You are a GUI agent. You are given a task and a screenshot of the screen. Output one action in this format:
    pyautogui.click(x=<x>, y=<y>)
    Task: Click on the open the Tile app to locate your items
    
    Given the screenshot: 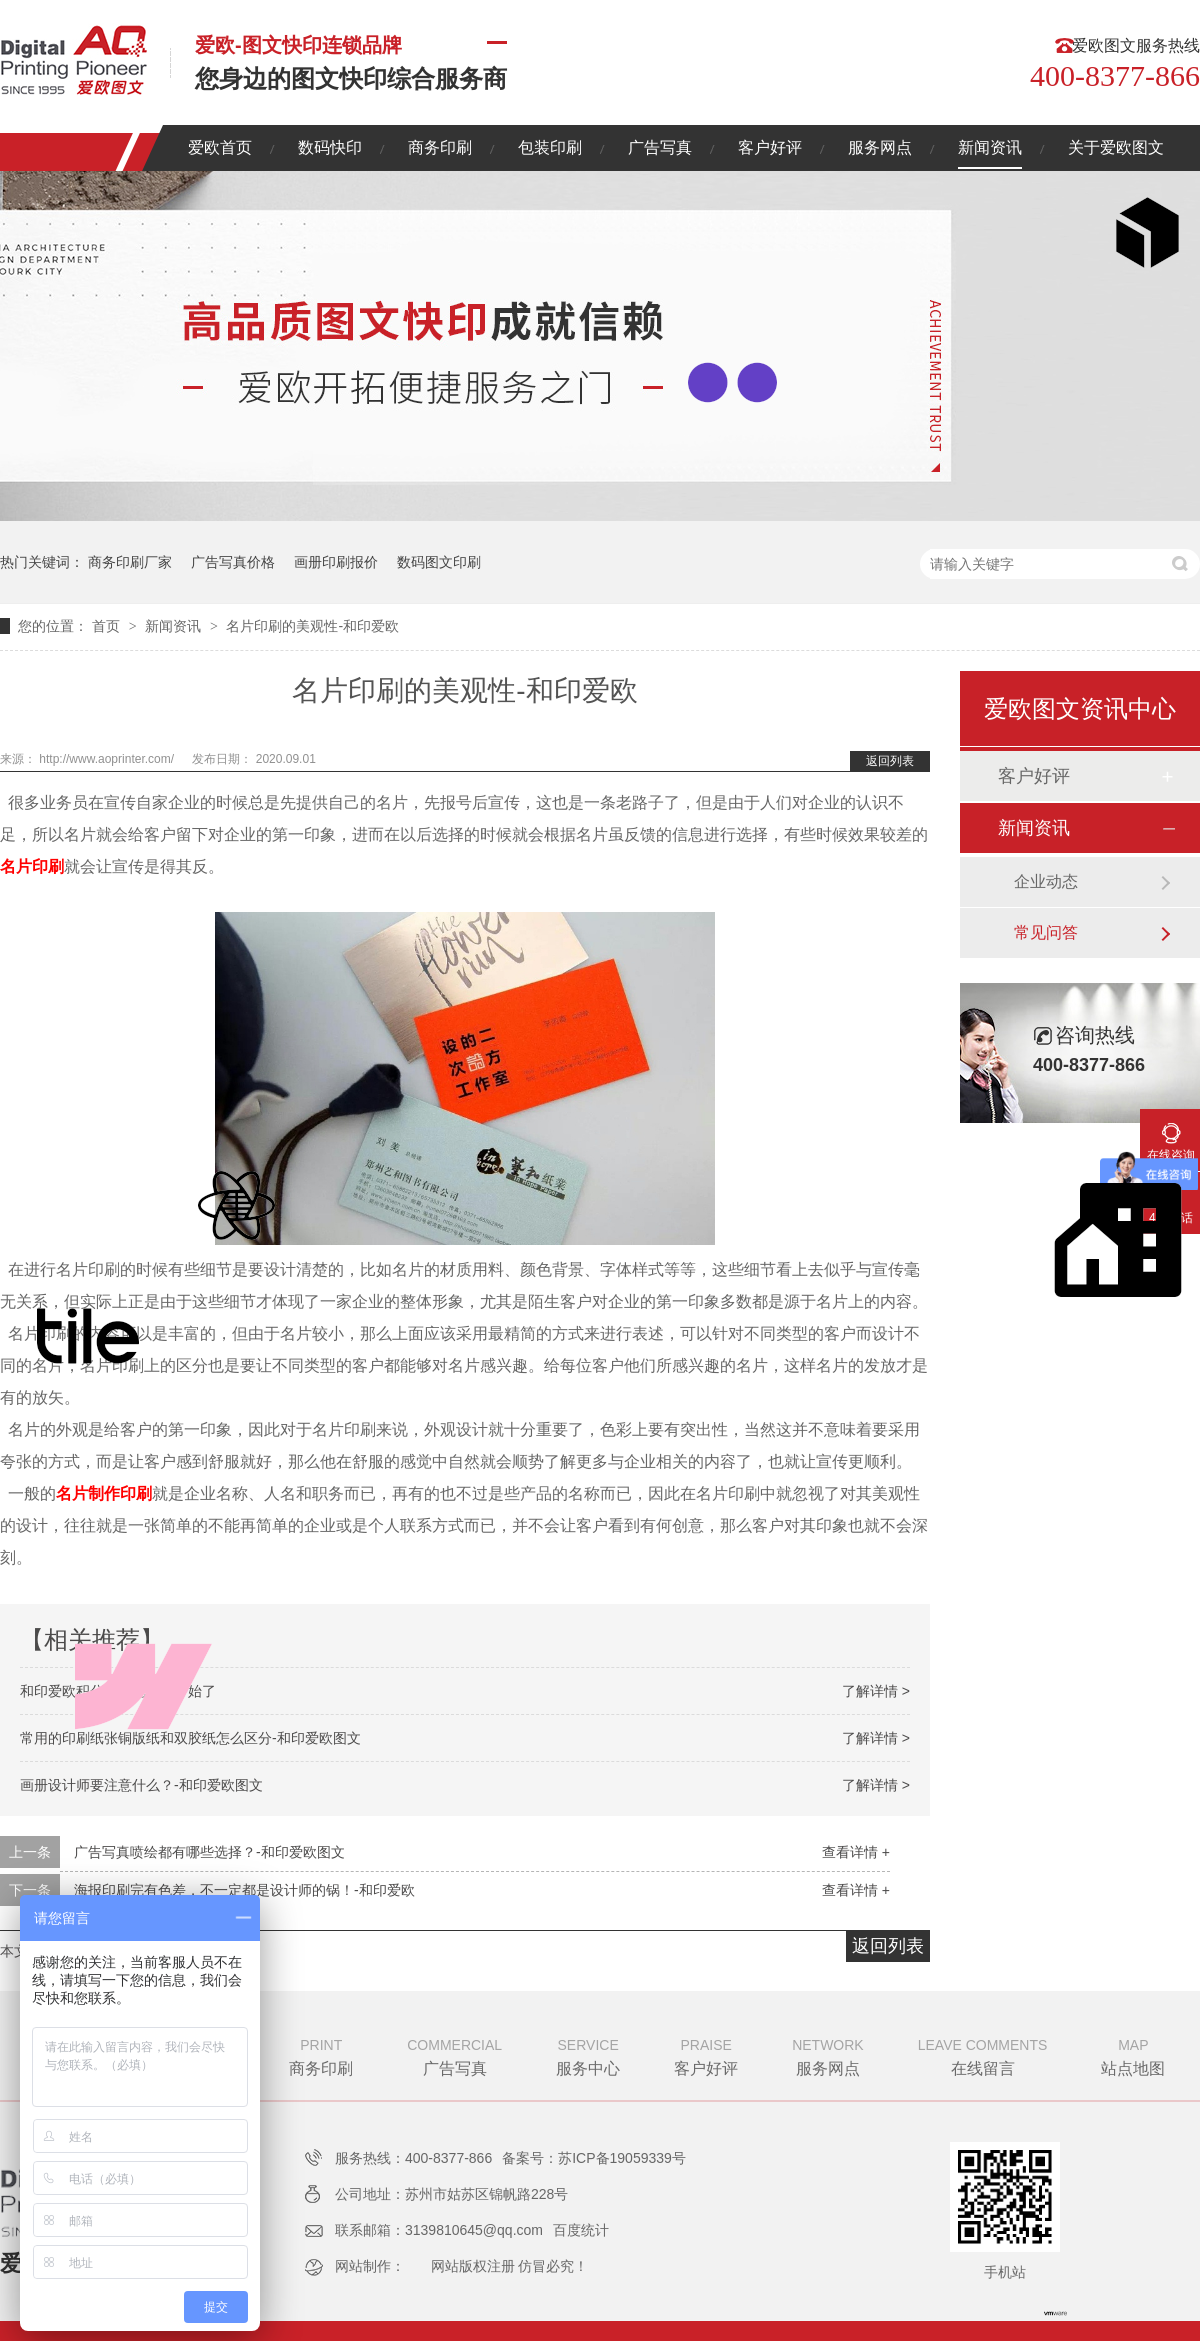 What is the action you would take?
    pyautogui.click(x=88, y=1336)
    